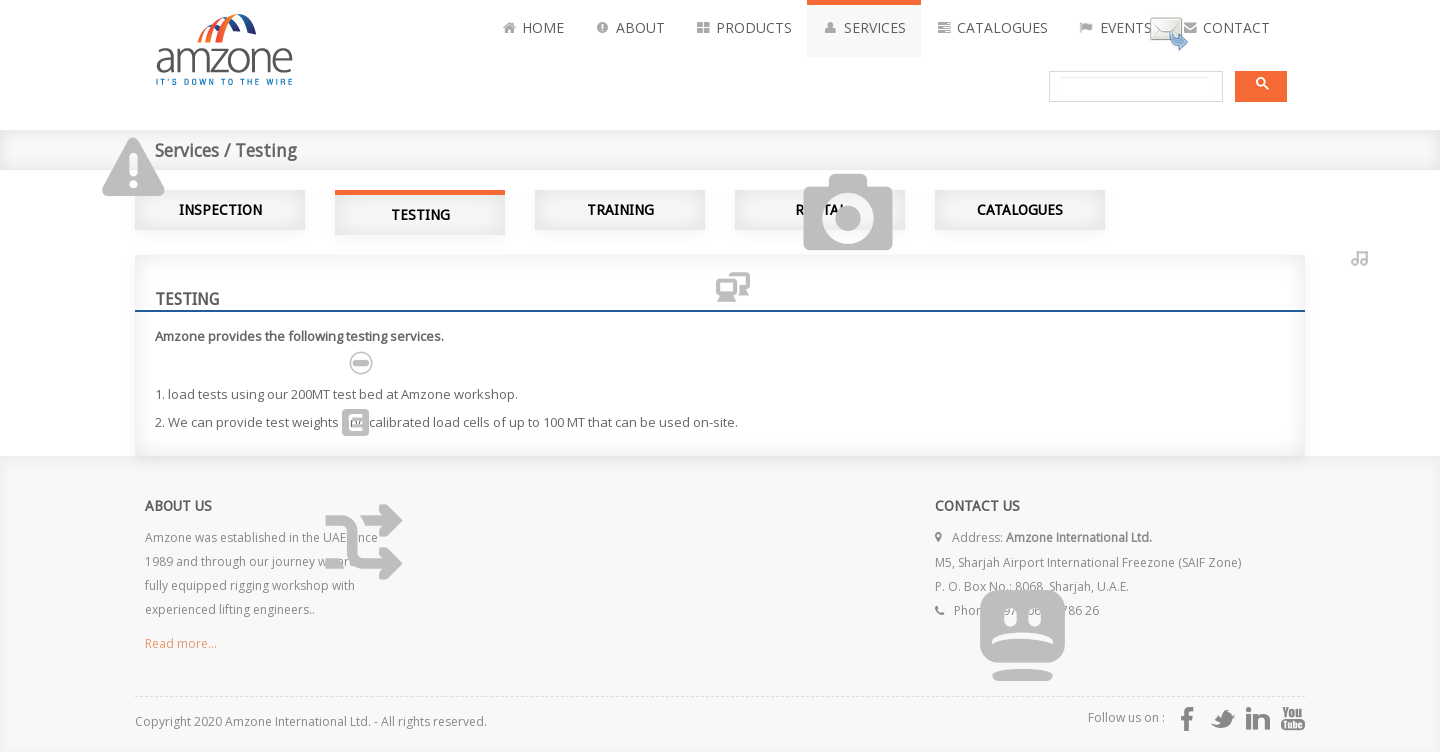 The width and height of the screenshot is (1440, 752). What do you see at coordinates (733, 287) in the screenshot?
I see `access network preferences and settings` at bounding box center [733, 287].